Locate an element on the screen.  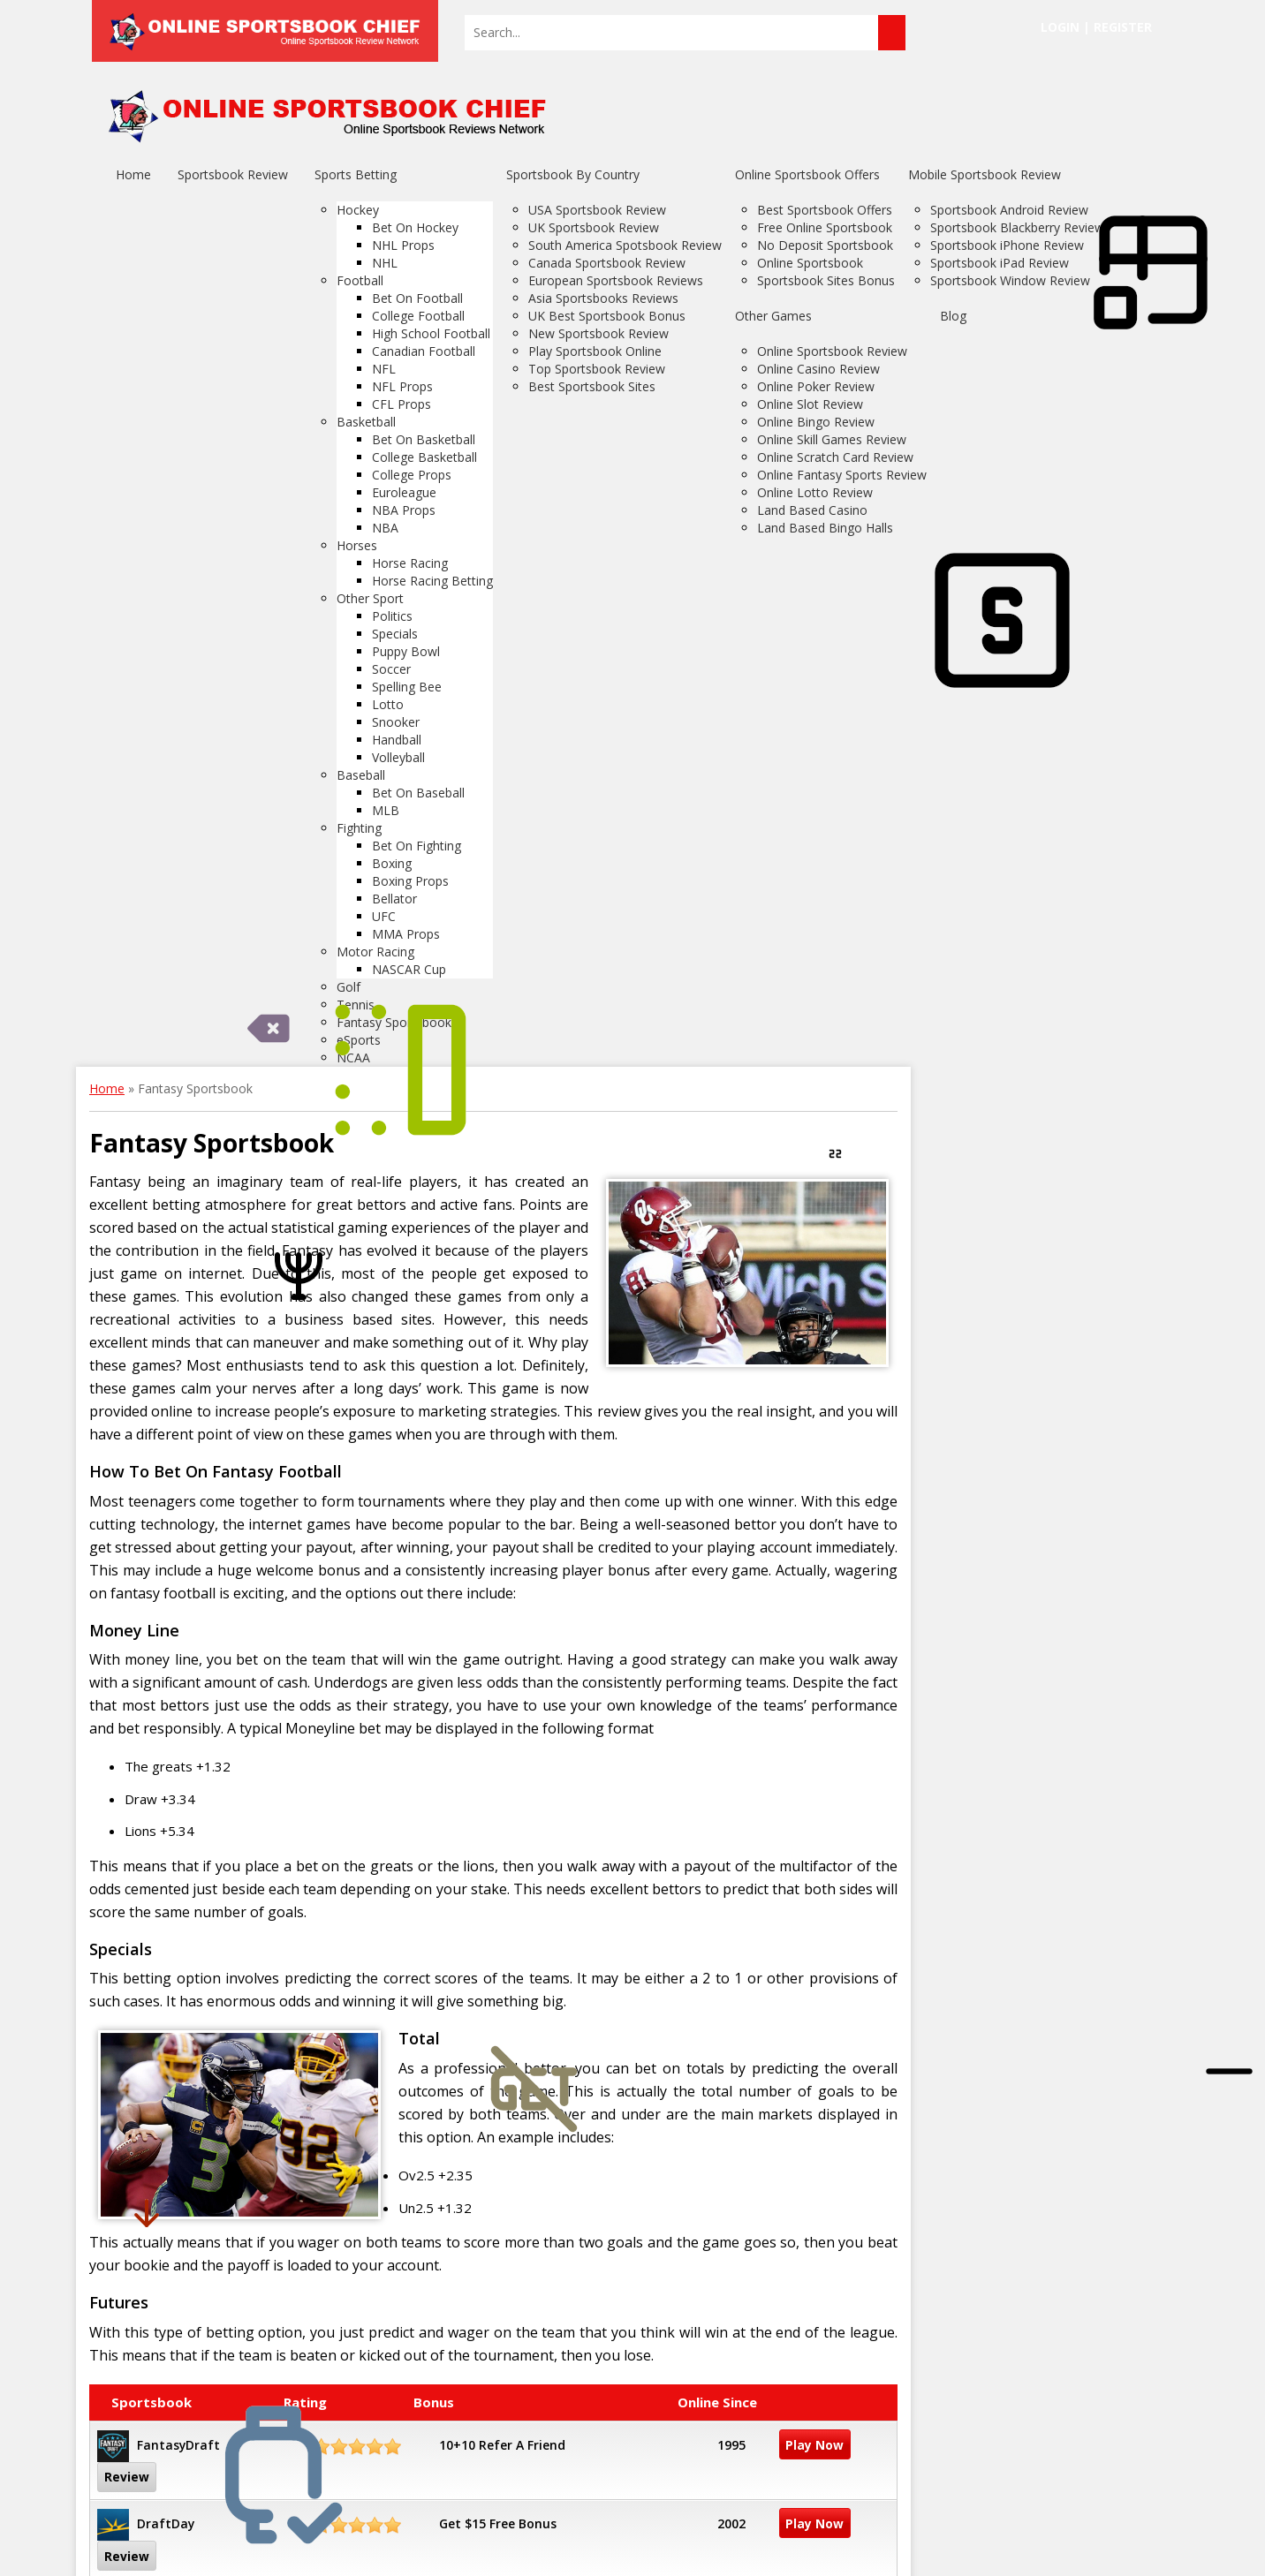
download a file or content is located at coordinates (147, 2213).